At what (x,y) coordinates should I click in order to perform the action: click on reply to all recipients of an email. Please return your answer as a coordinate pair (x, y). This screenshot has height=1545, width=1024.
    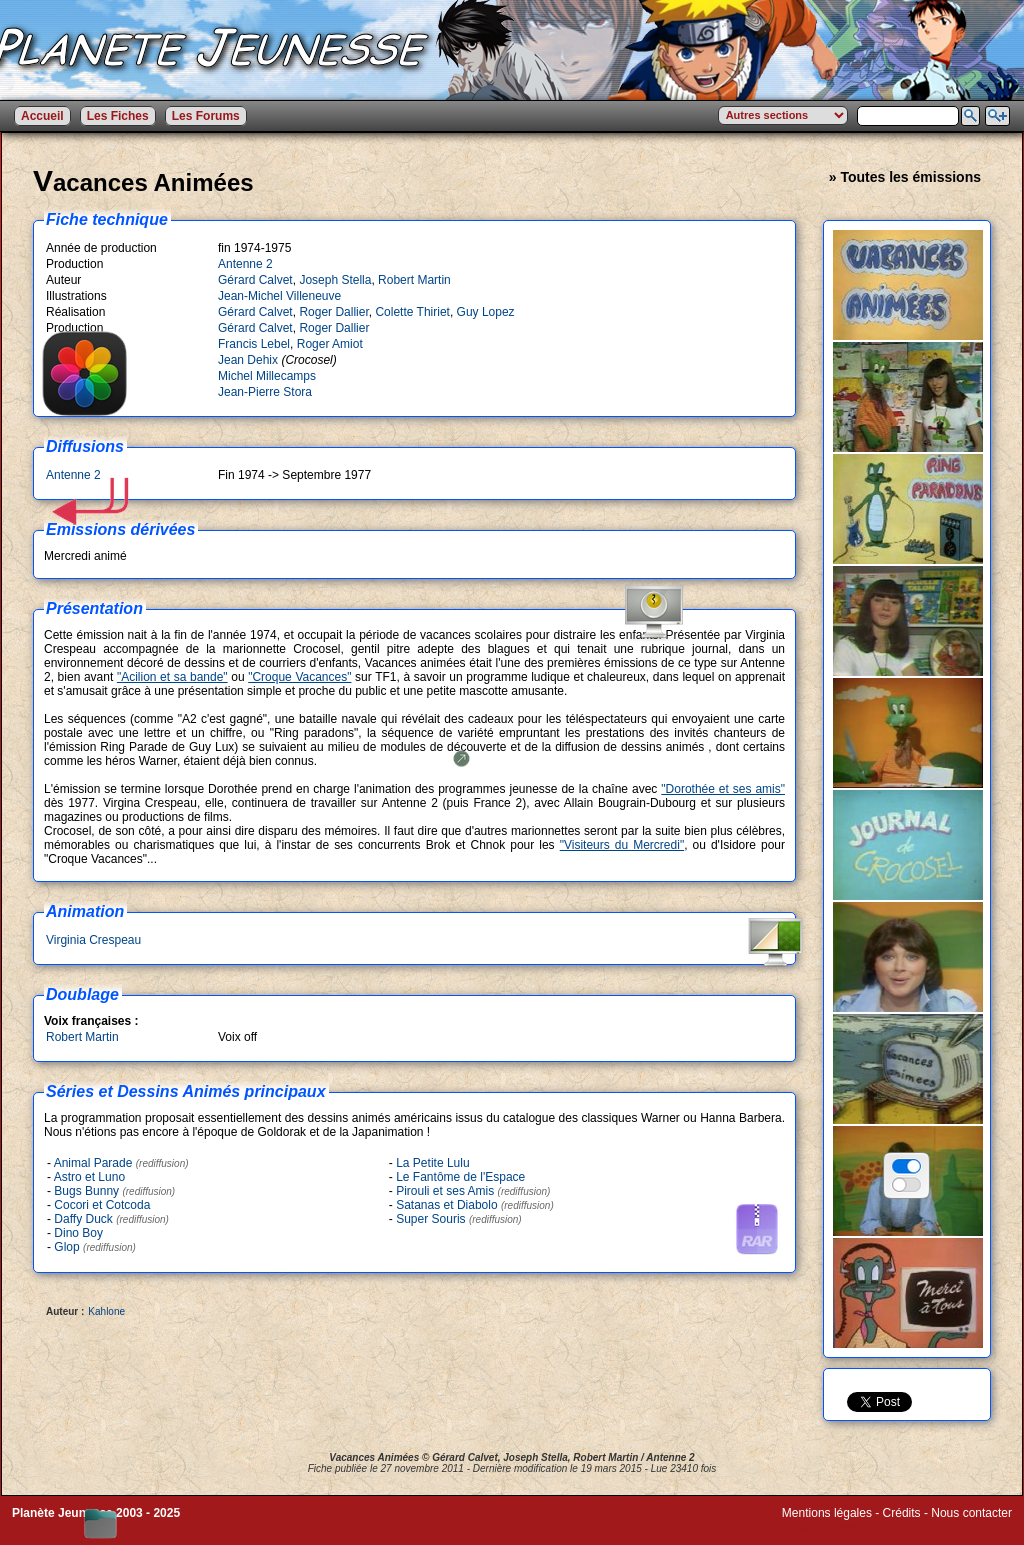
    Looking at the image, I should click on (89, 501).